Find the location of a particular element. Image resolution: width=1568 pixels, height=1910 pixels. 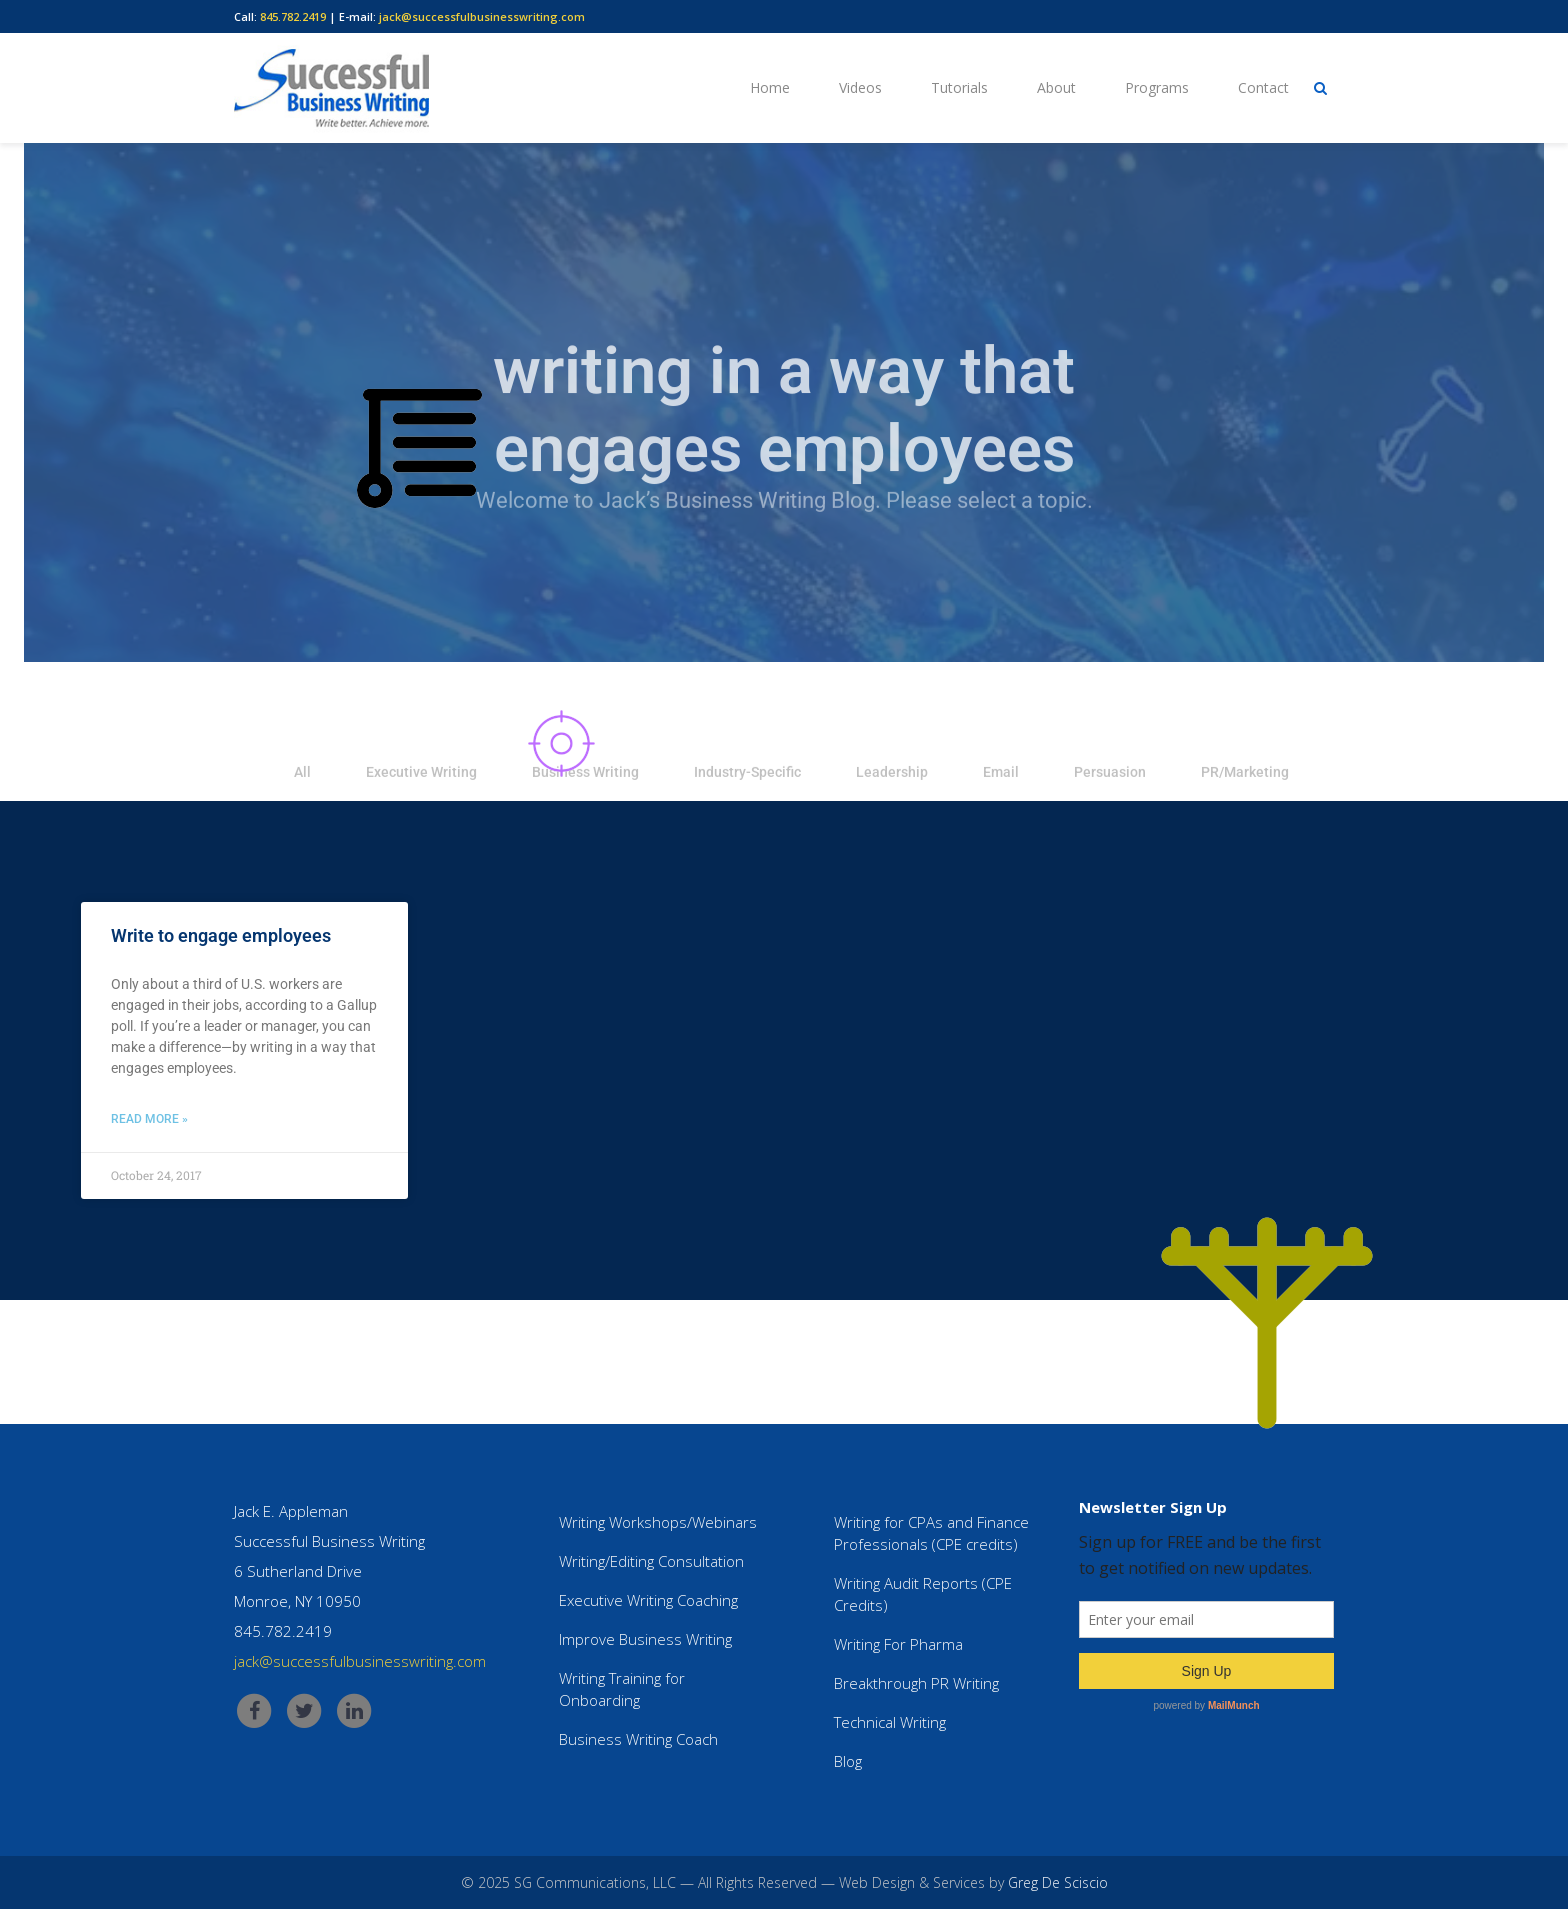

center or focus on current location is located at coordinates (561, 743).